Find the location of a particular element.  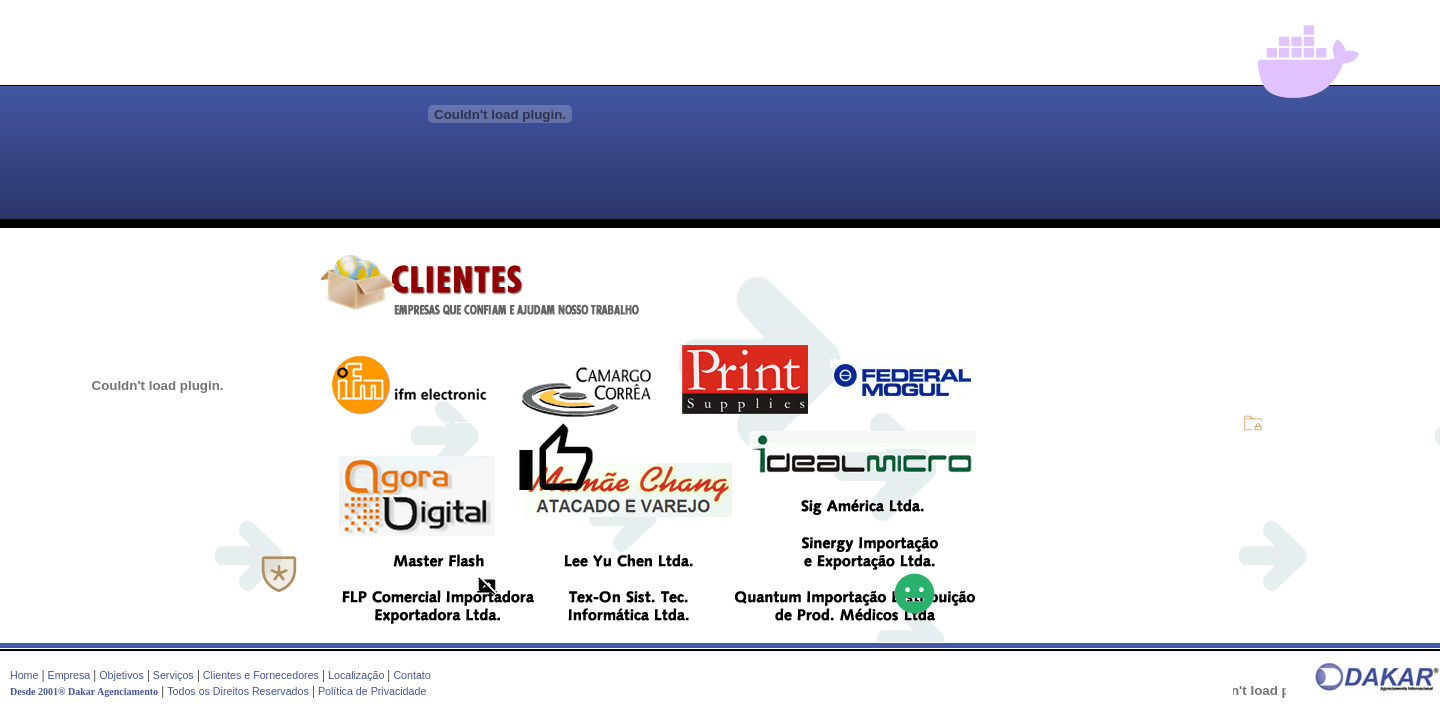

like or upvote content is located at coordinates (556, 460).